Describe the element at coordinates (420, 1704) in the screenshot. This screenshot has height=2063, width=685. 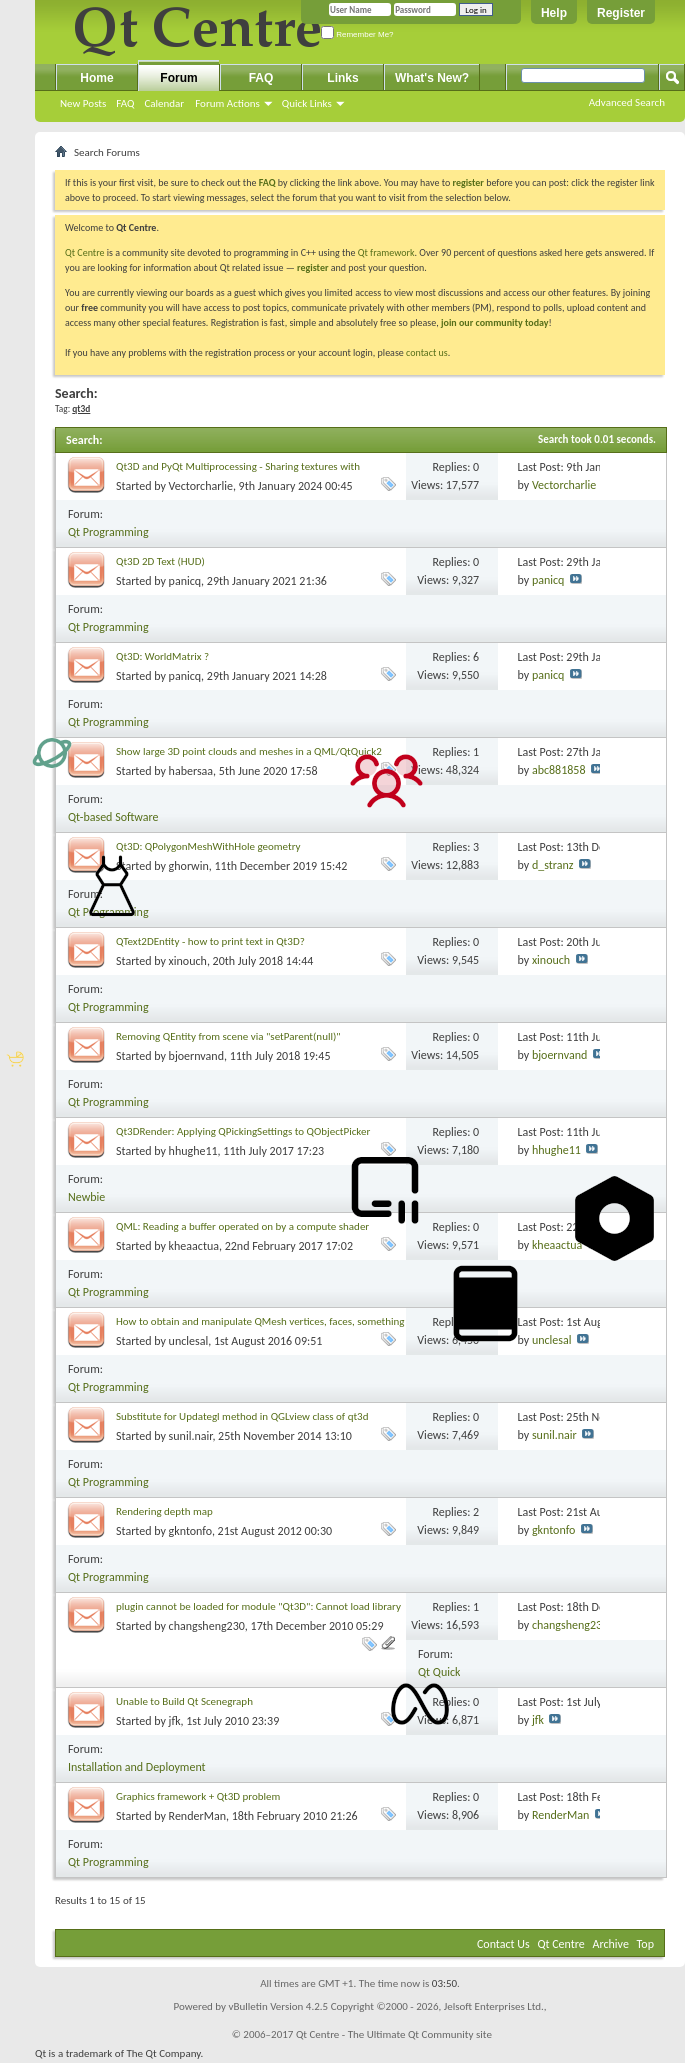
I see `meta company logo` at that location.